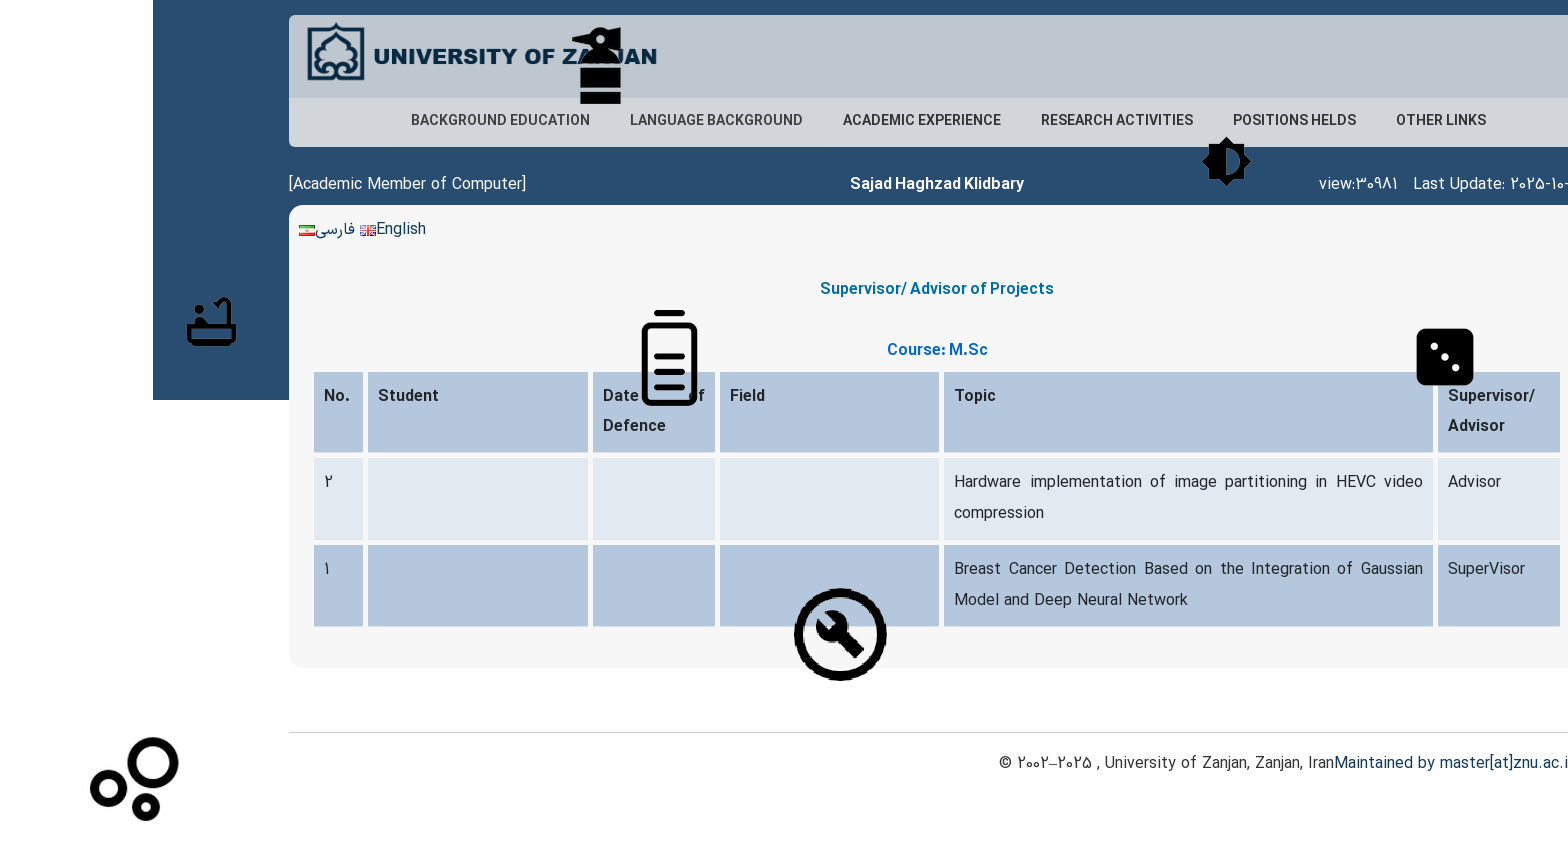  Describe the element at coordinates (669, 359) in the screenshot. I see `indicates high battery level` at that location.